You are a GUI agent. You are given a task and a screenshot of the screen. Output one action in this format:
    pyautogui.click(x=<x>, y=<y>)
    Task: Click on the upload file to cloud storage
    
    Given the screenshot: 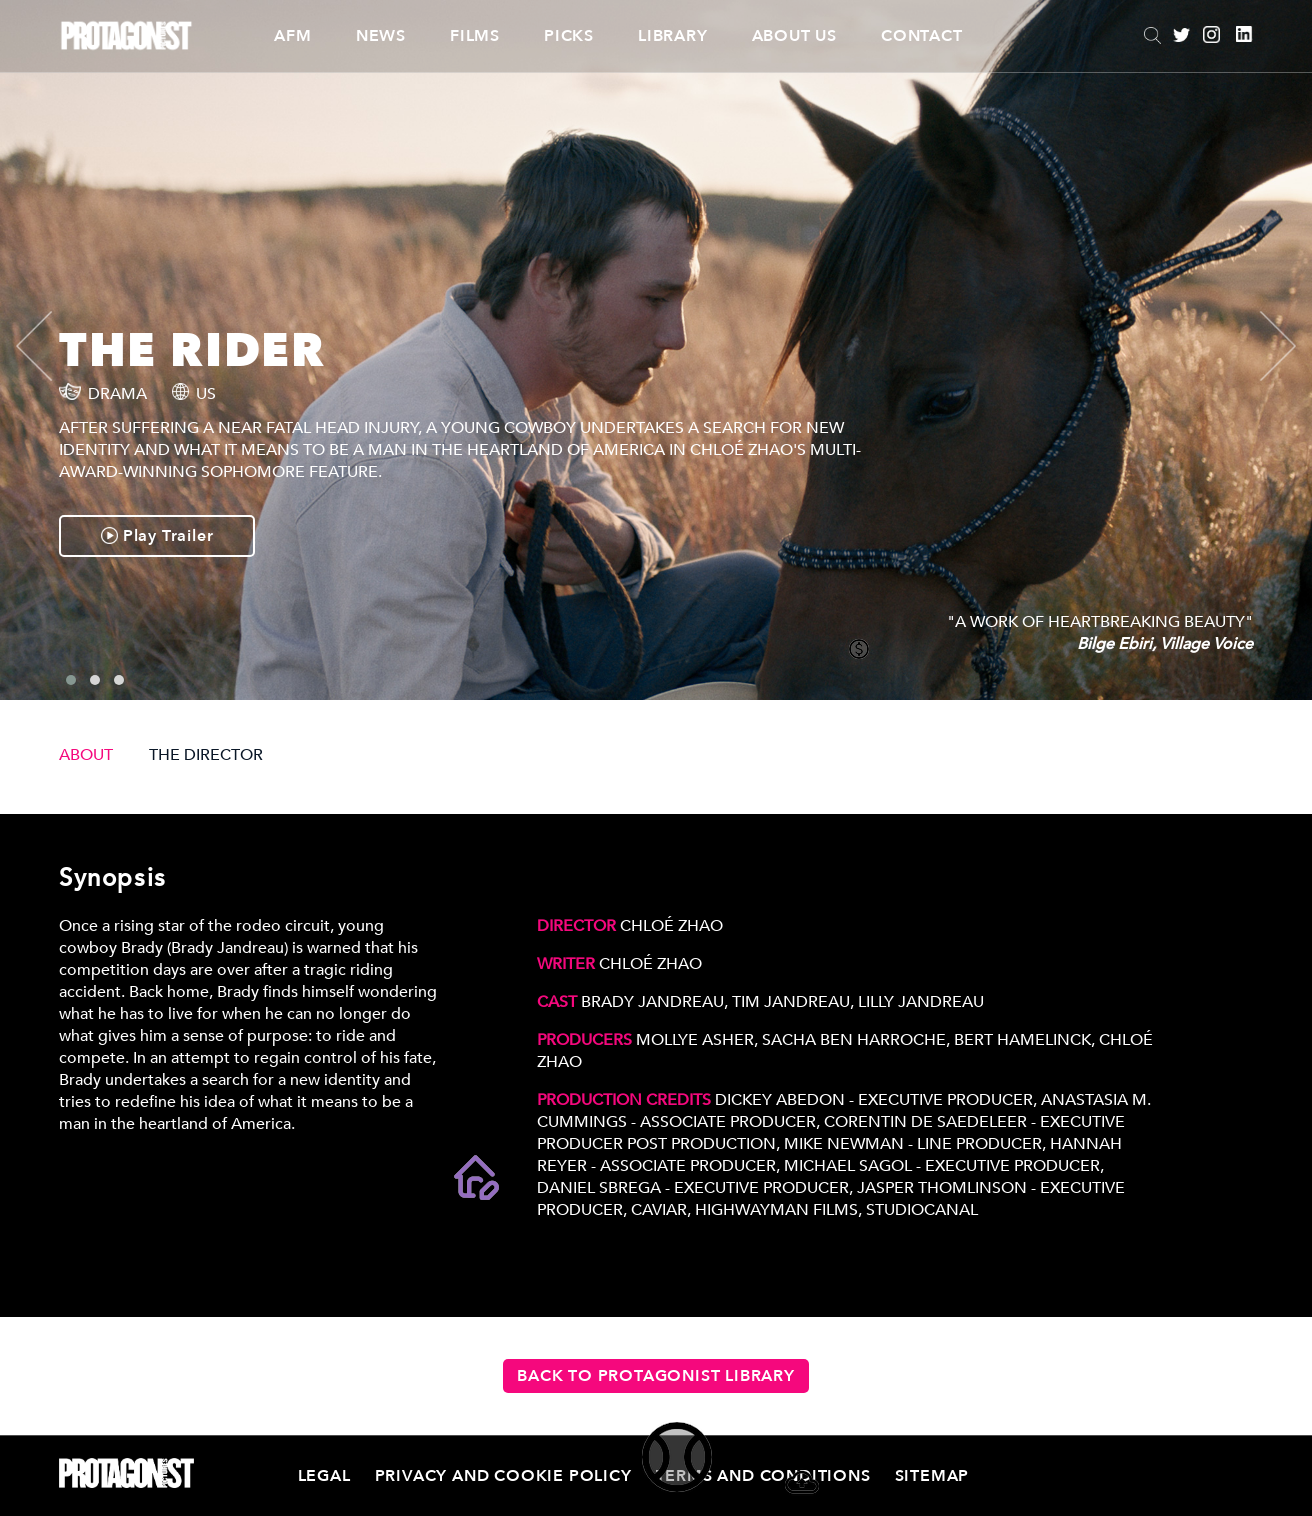 What is the action you would take?
    pyautogui.click(x=802, y=1482)
    